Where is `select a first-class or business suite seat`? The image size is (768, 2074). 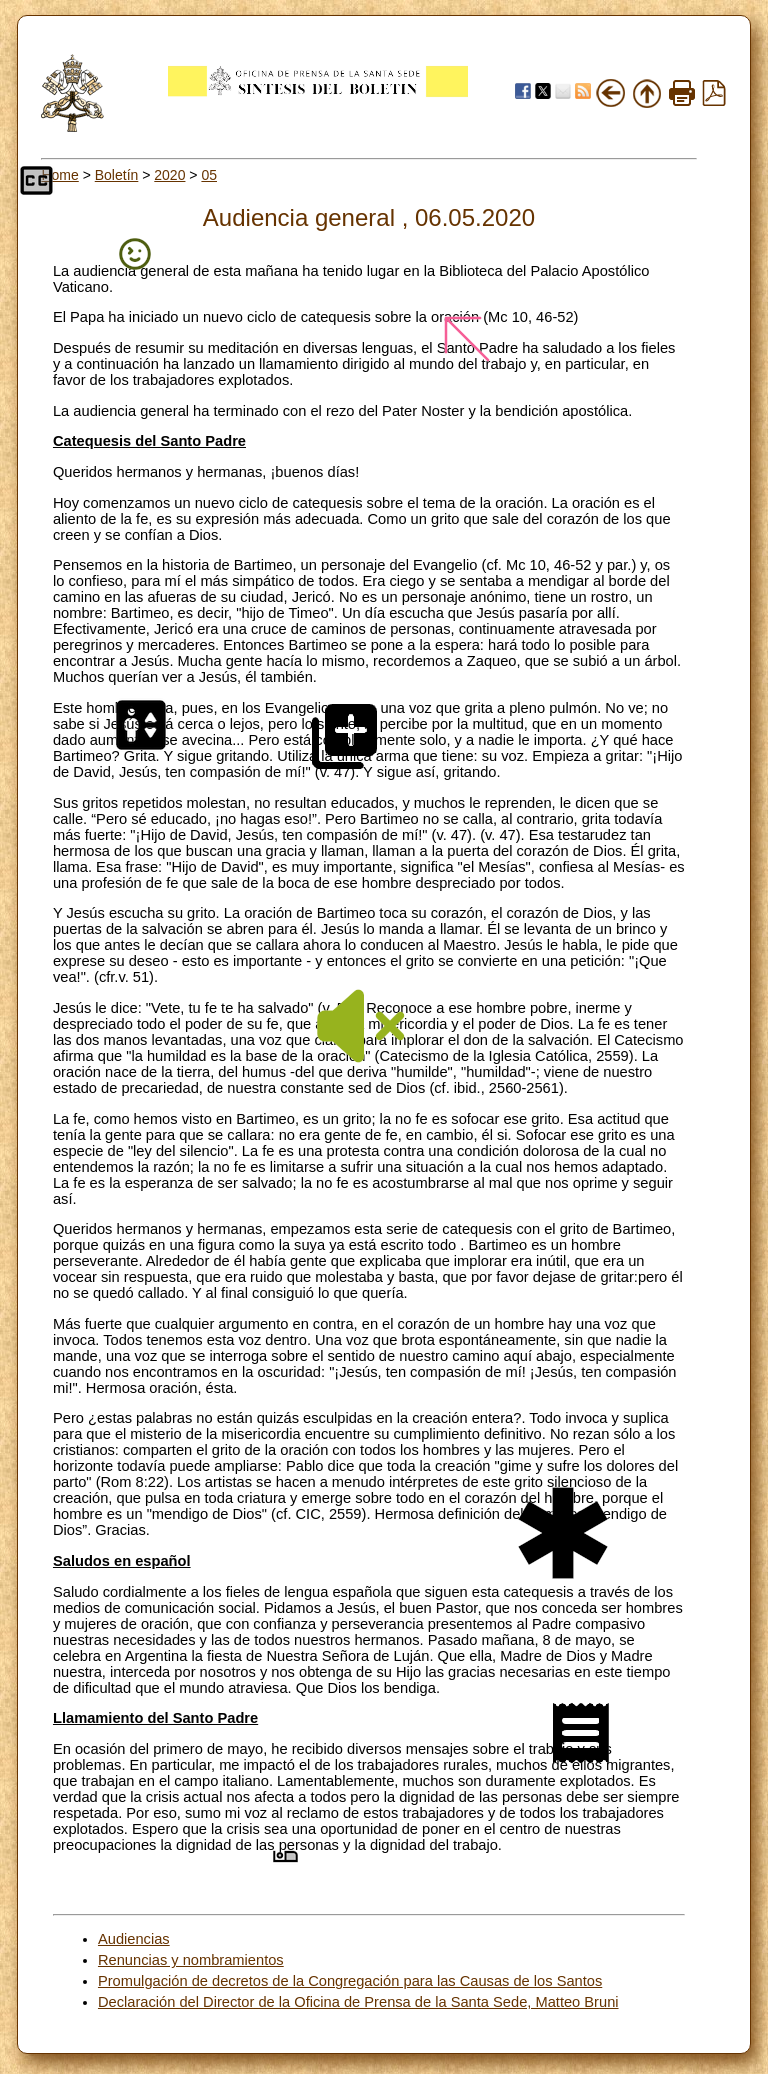
select a first-class or business suite seat is located at coordinates (285, 1856).